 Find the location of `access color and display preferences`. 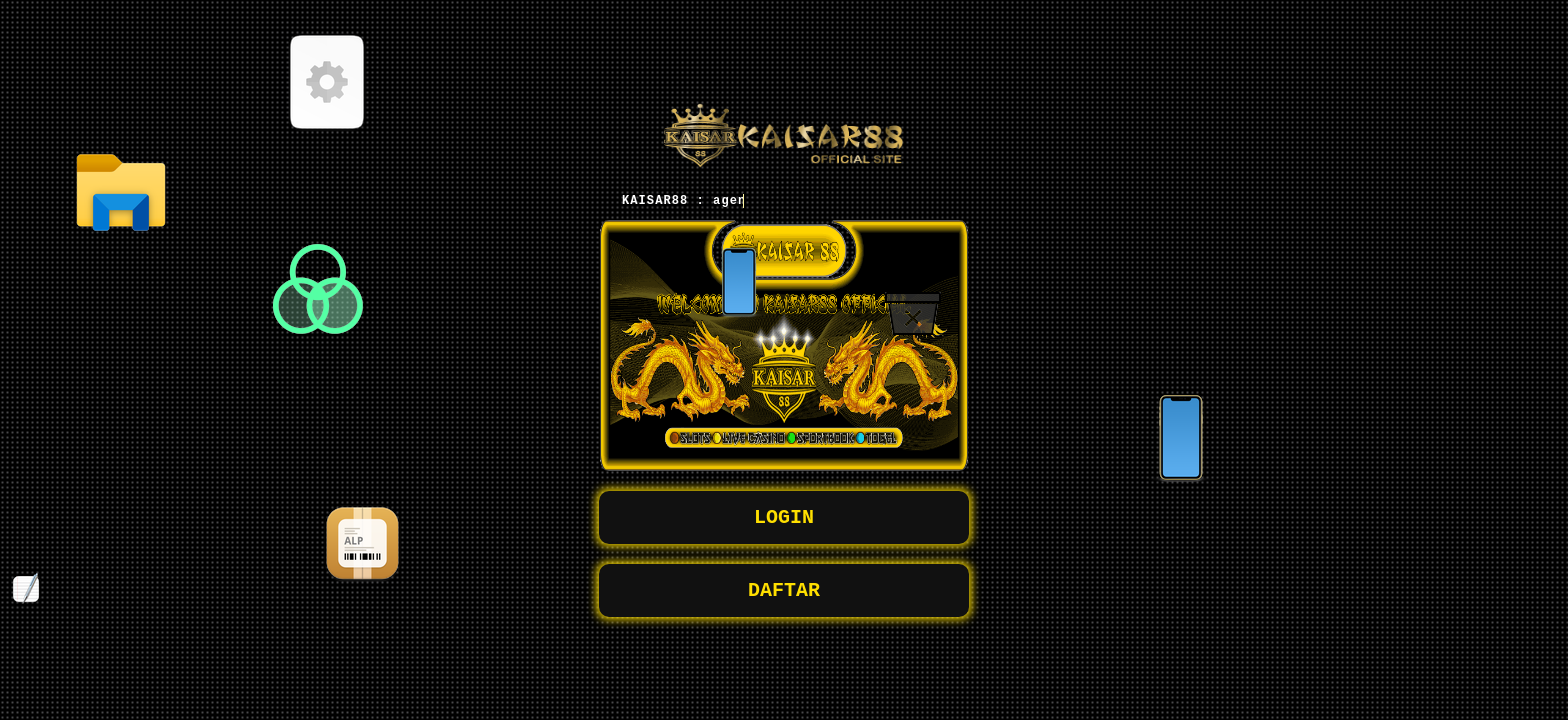

access color and display preferences is located at coordinates (318, 289).